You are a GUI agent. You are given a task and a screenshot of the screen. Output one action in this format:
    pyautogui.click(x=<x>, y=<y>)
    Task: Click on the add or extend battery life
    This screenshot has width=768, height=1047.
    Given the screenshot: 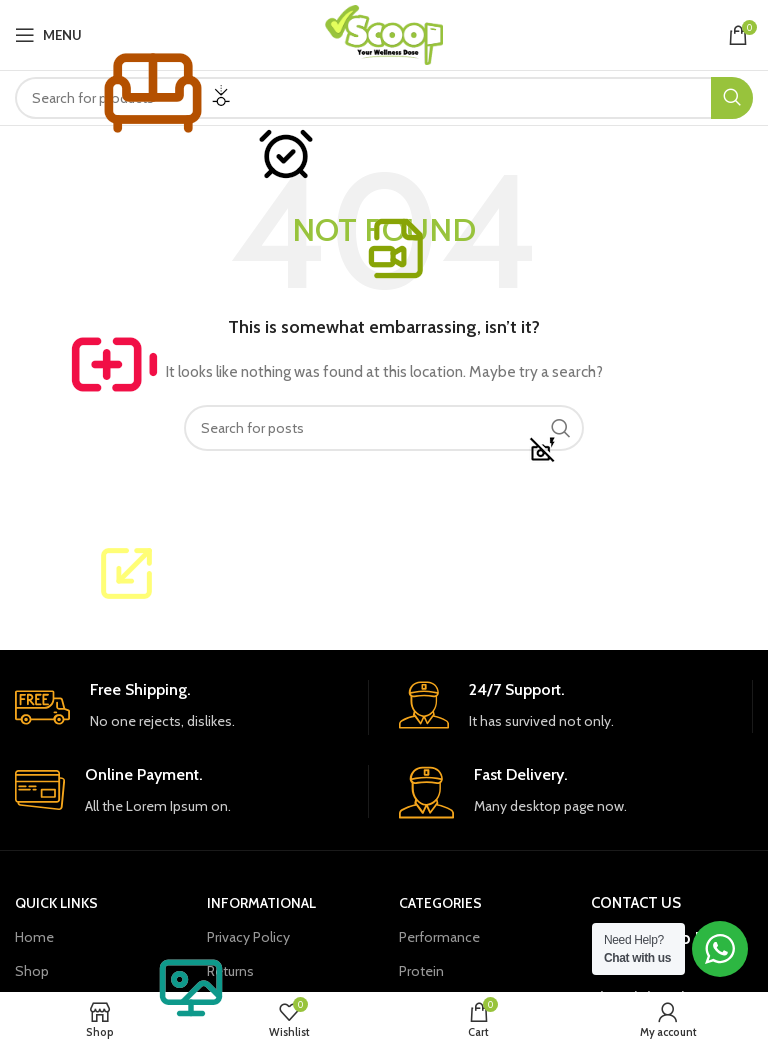 What is the action you would take?
    pyautogui.click(x=114, y=364)
    